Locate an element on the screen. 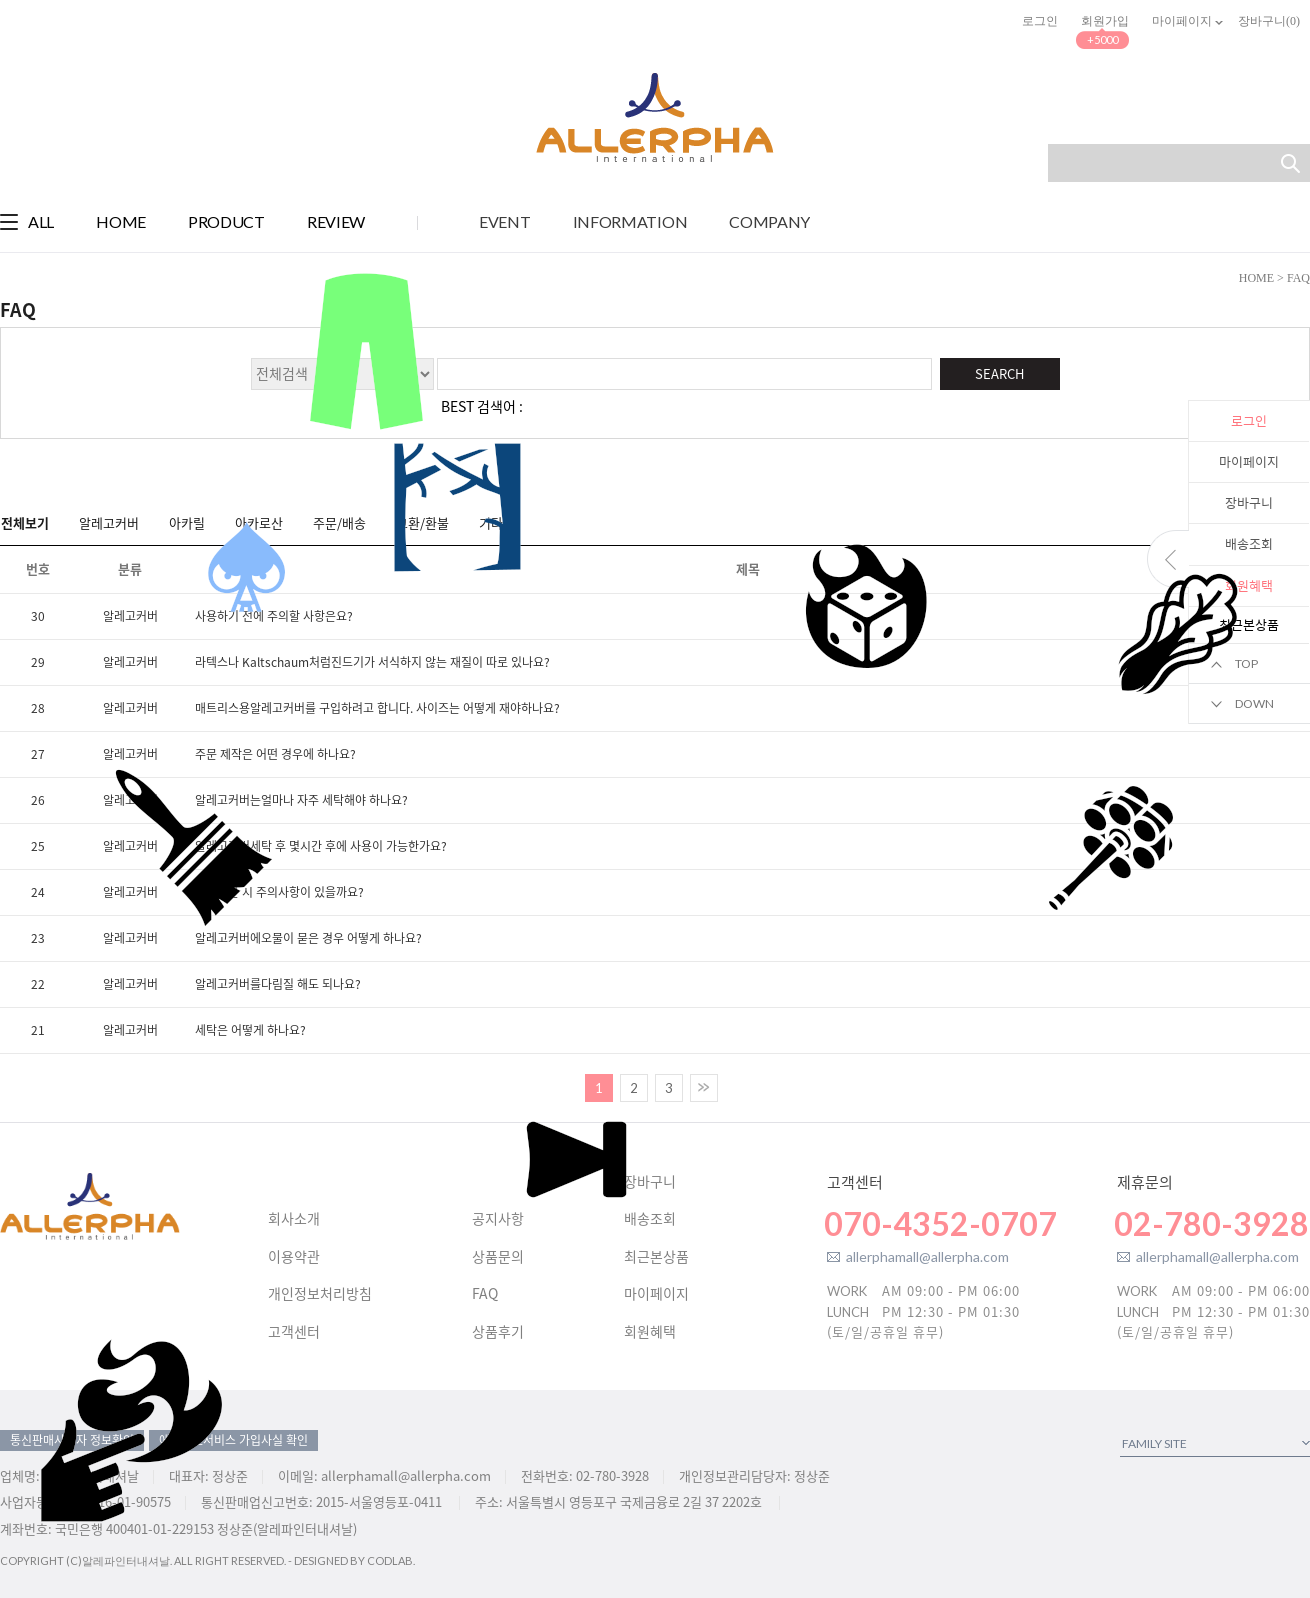 This screenshot has height=1598, width=1310. indicates death or game over in a card game is located at coordinates (246, 565).